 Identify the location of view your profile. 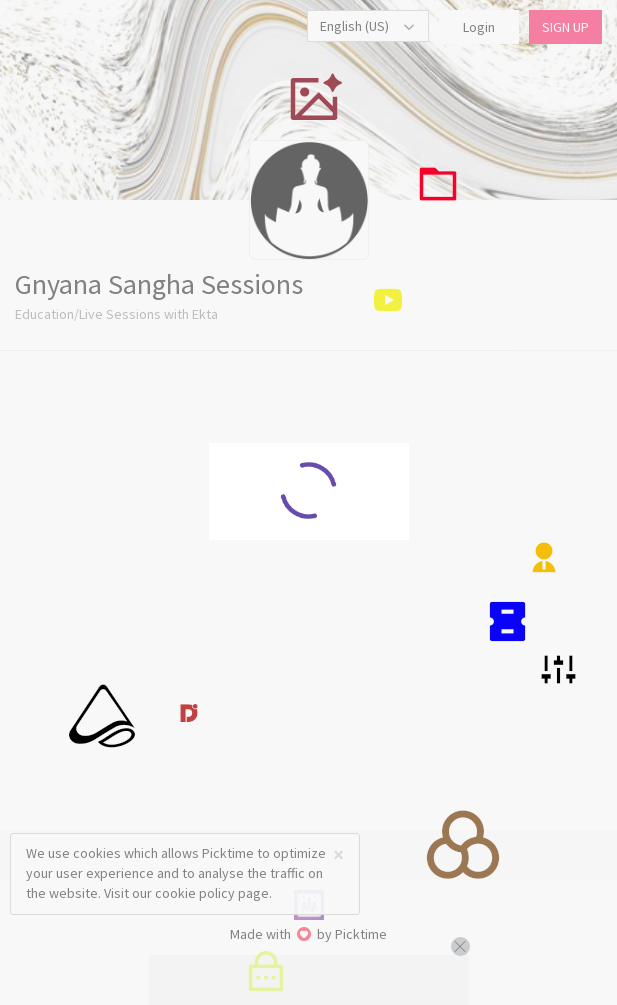
(544, 558).